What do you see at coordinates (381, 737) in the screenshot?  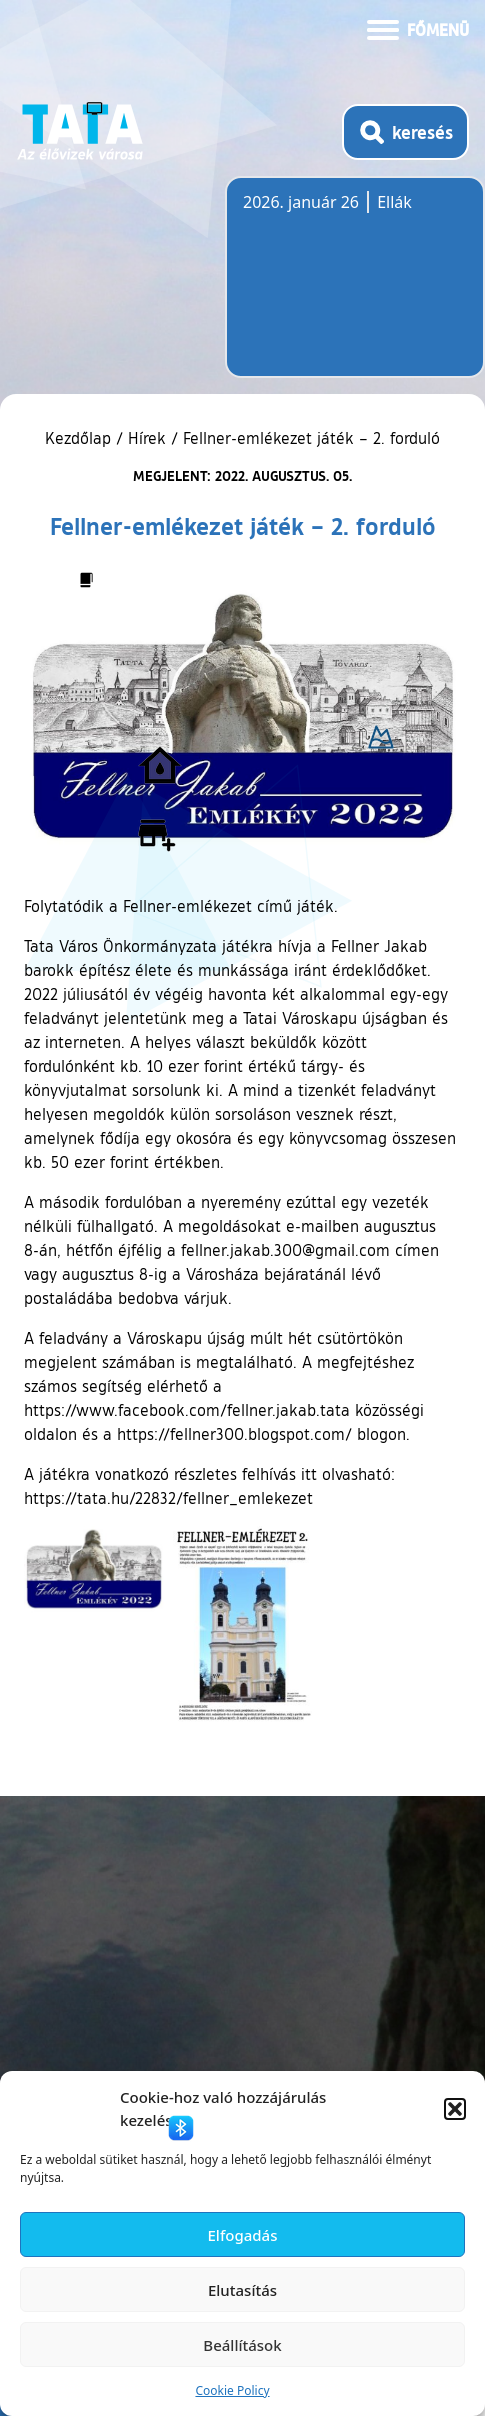 I see `view mountain or alpine destinations` at bounding box center [381, 737].